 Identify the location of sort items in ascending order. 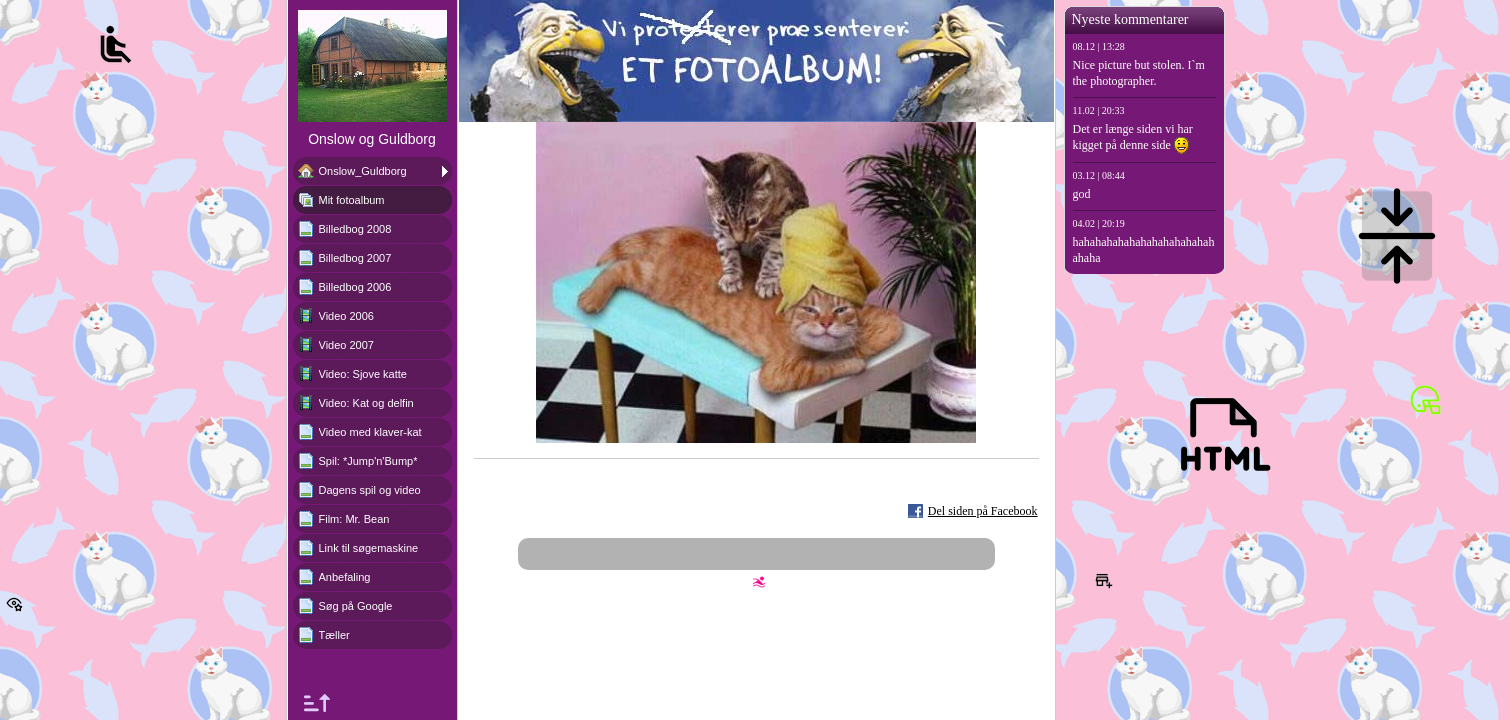
(317, 703).